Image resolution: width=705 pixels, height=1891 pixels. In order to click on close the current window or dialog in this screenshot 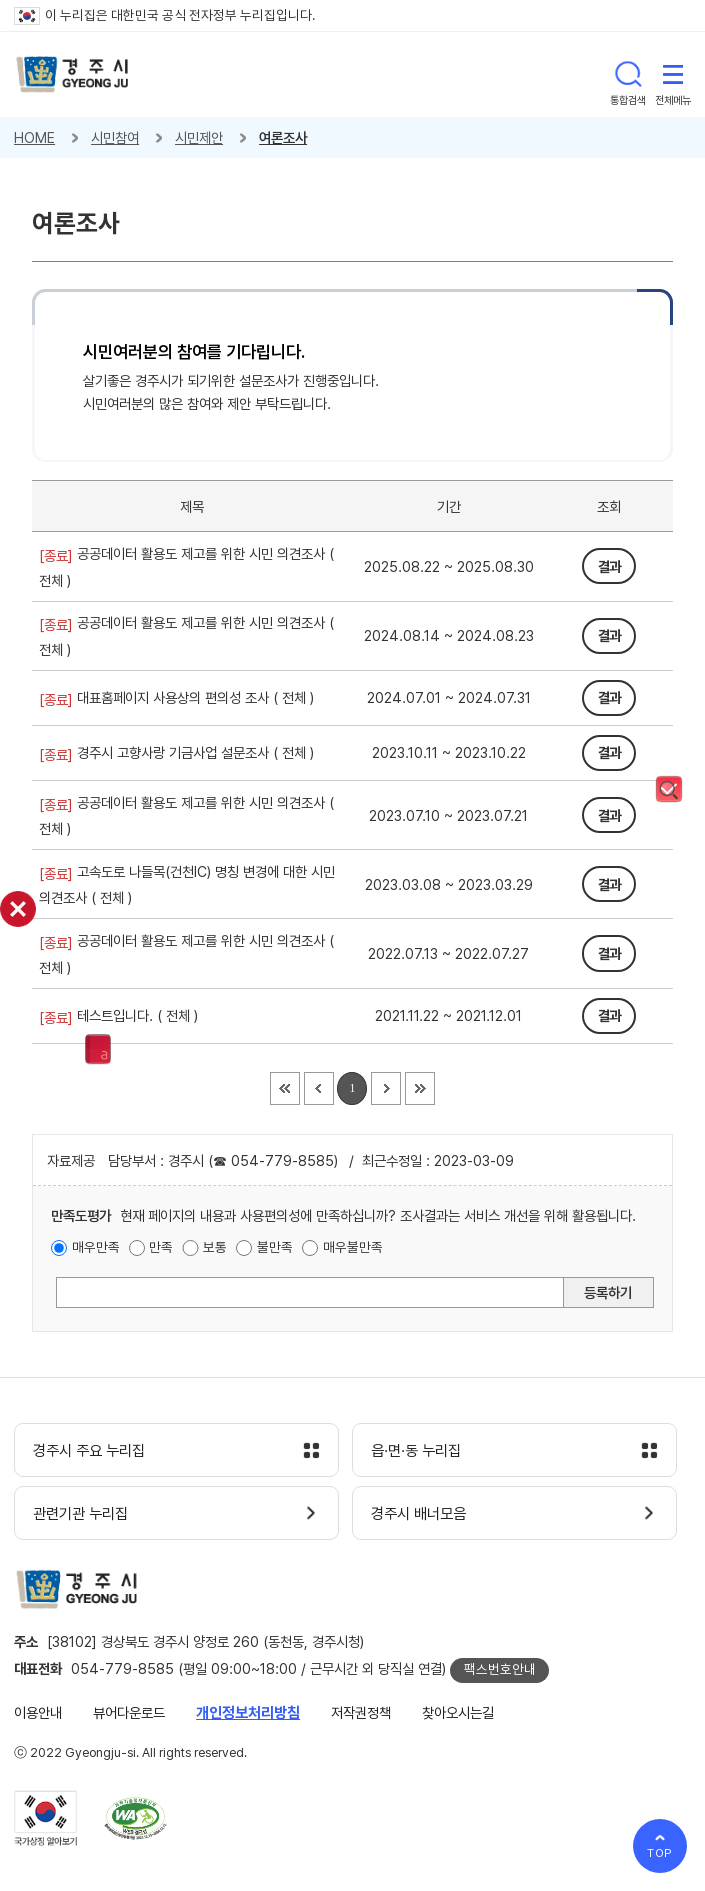, I will do `click(18, 909)`.